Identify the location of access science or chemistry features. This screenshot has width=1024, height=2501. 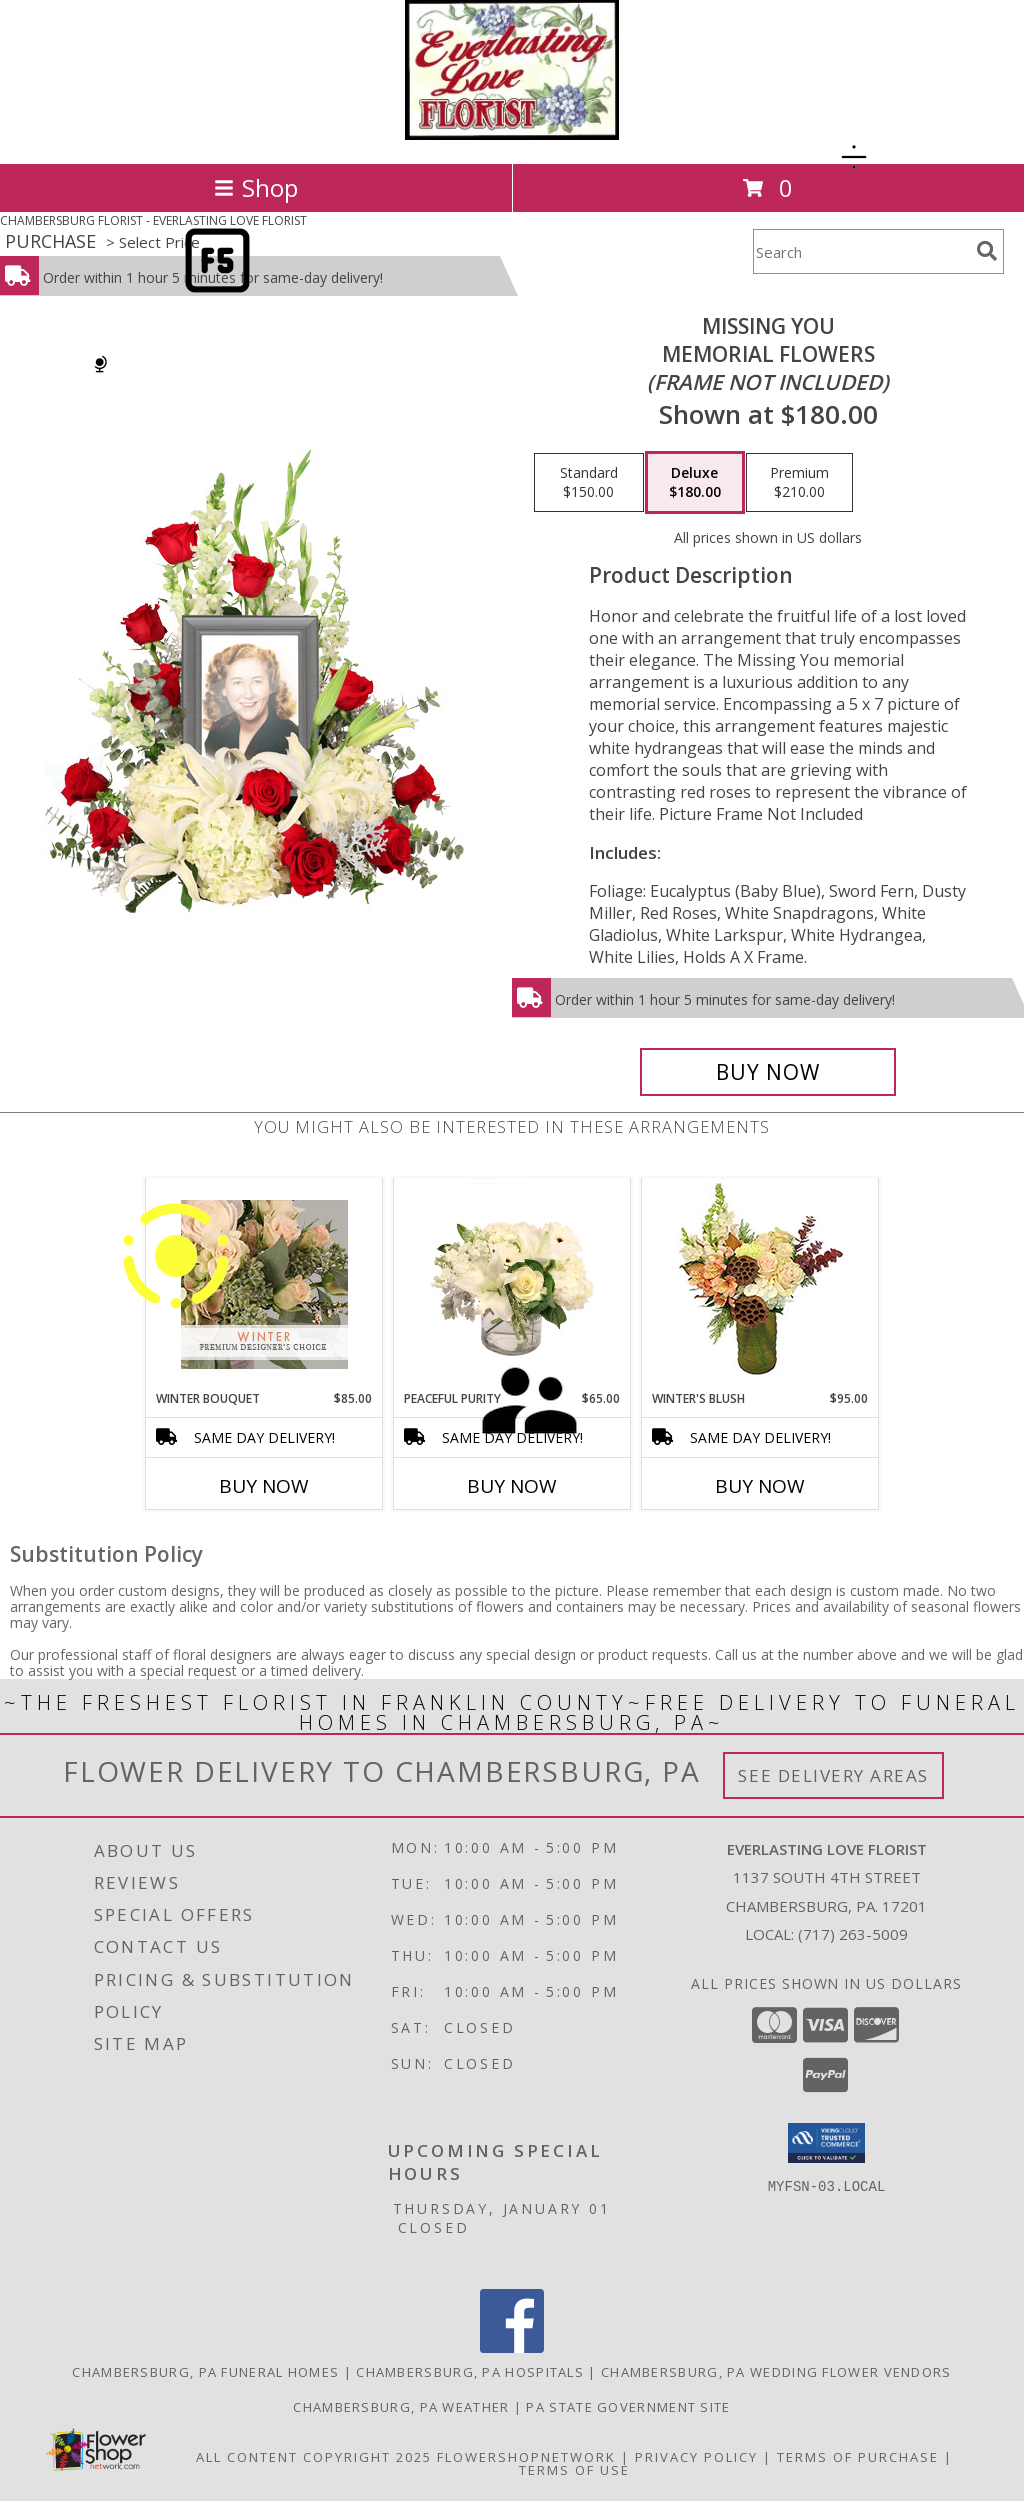
(176, 1256).